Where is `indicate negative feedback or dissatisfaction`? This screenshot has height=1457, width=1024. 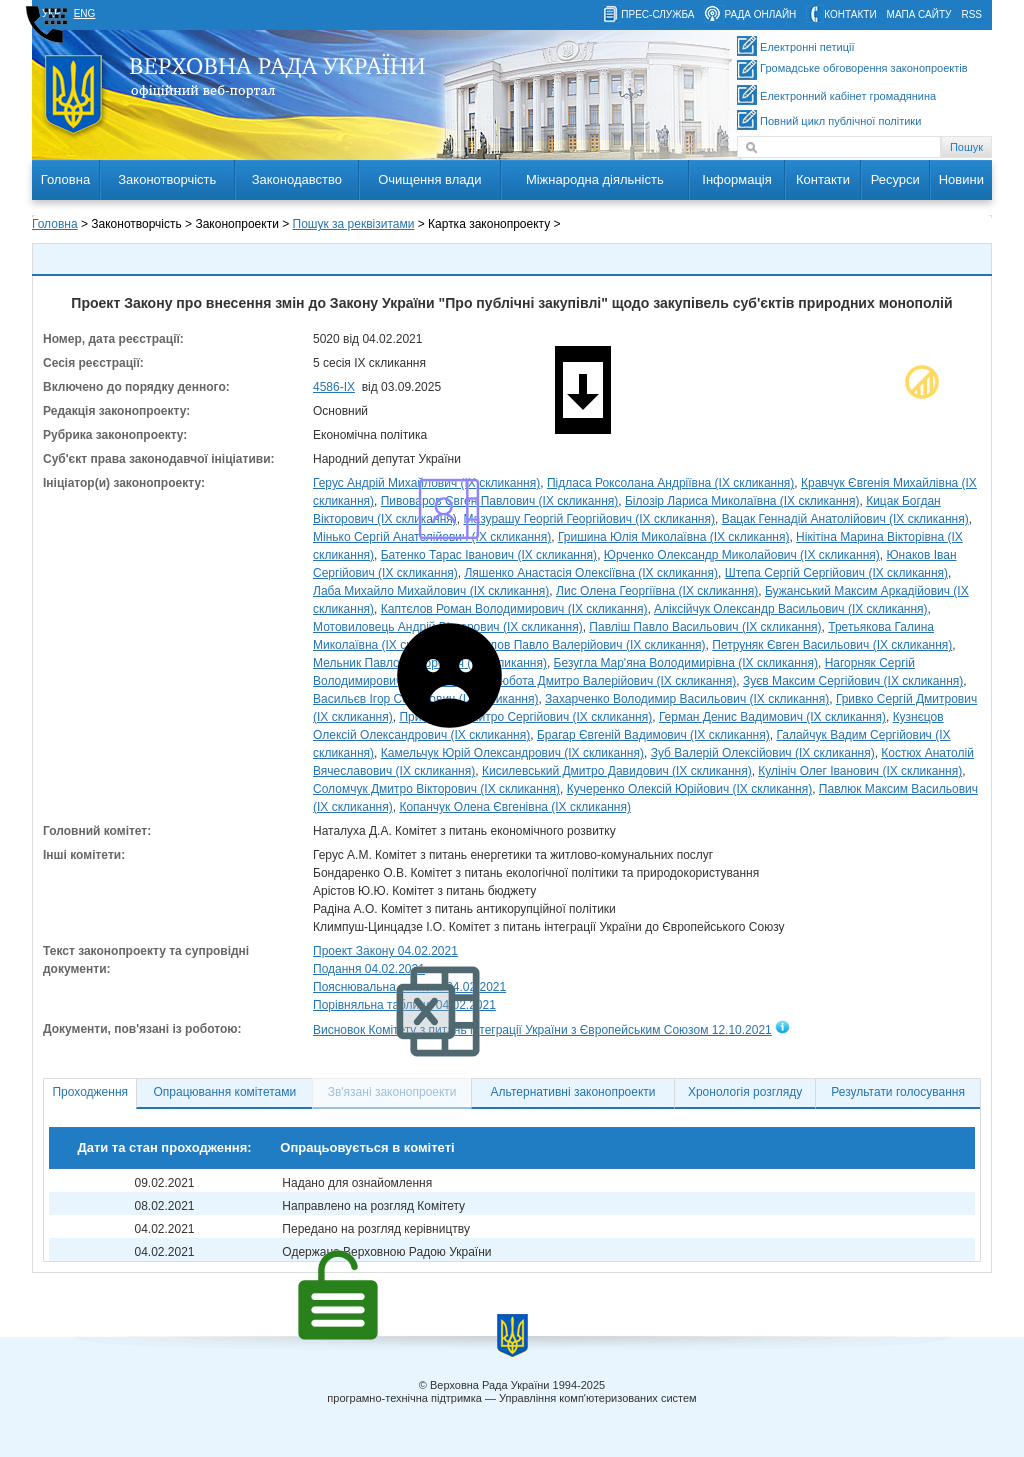
indicate negative feedback or dissatisfaction is located at coordinates (449, 675).